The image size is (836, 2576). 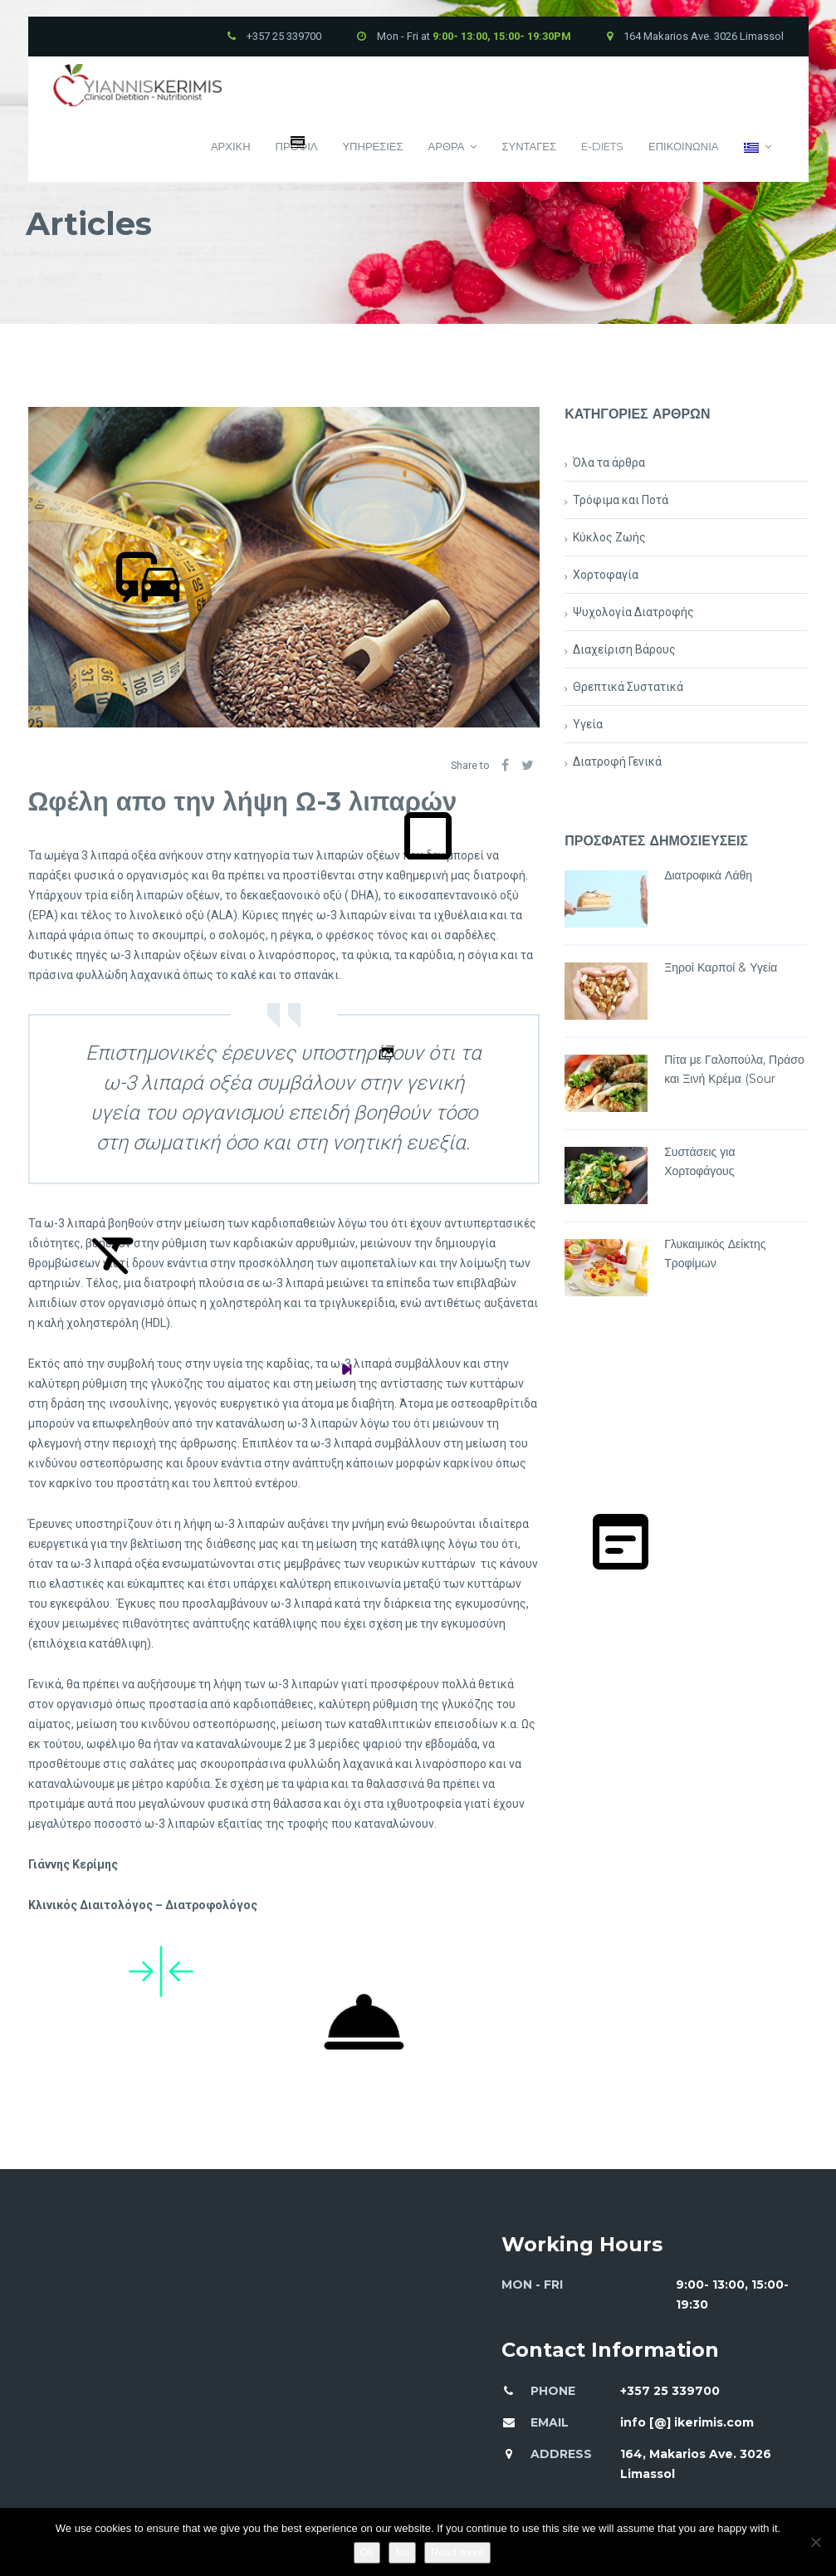 I want to click on open rich text editor, so click(x=620, y=1541).